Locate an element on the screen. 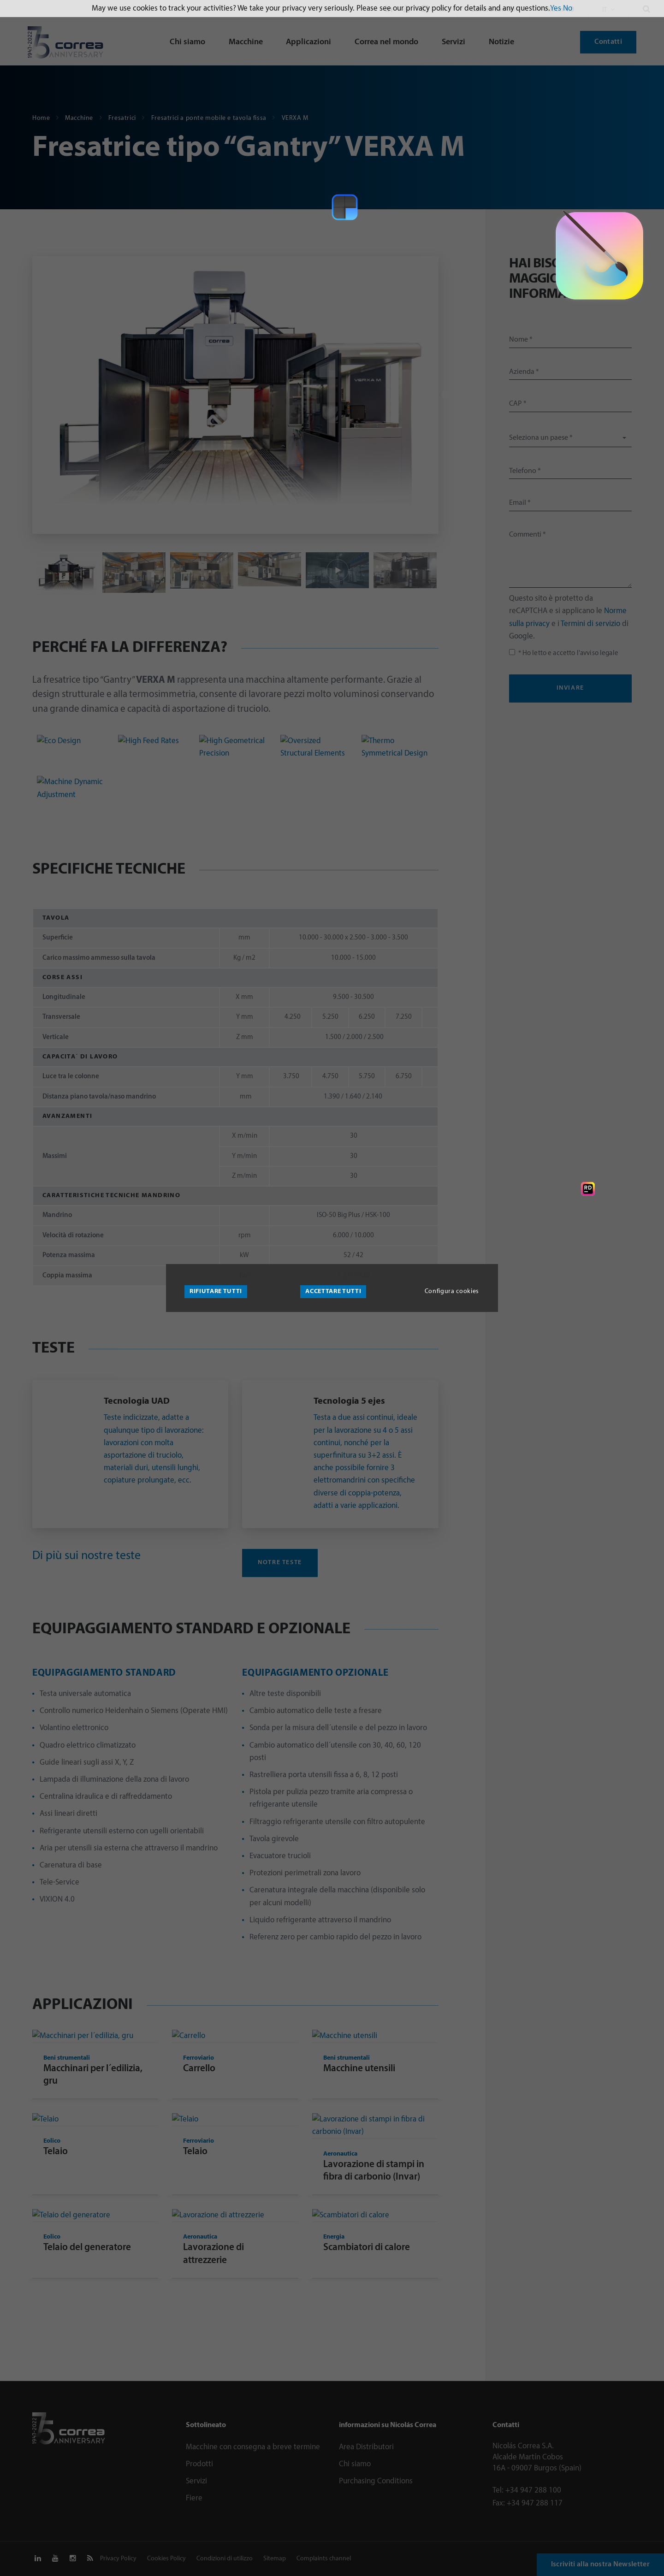 The height and width of the screenshot is (2576, 664). switch to workspace in bottom-right position is located at coordinates (344, 207).